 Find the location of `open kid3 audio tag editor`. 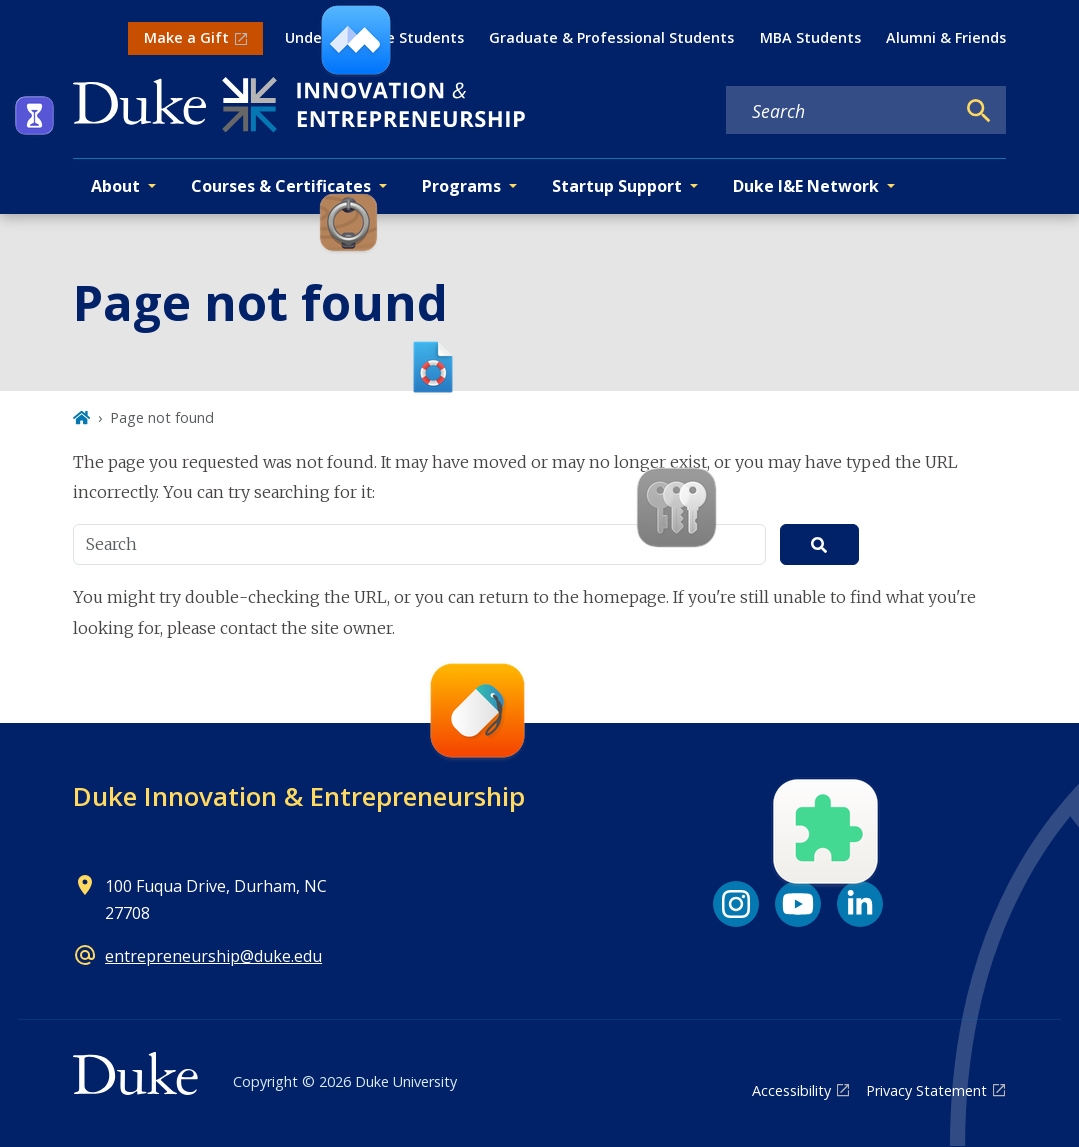

open kid3 audio tag editor is located at coordinates (477, 710).